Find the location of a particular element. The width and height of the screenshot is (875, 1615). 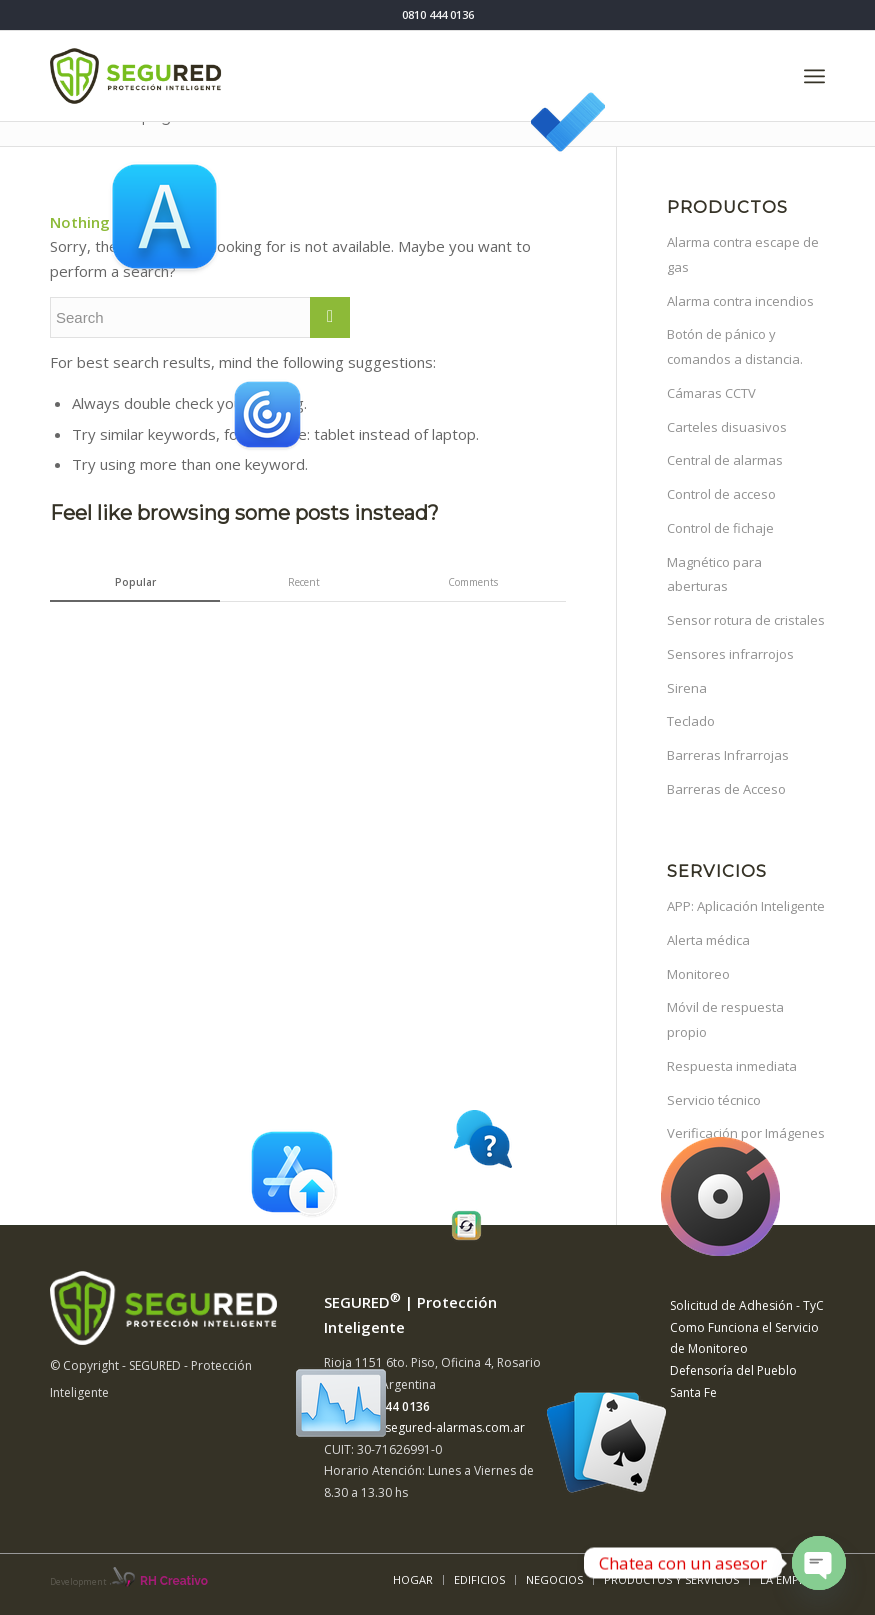

check for and install system software updates is located at coordinates (292, 1172).